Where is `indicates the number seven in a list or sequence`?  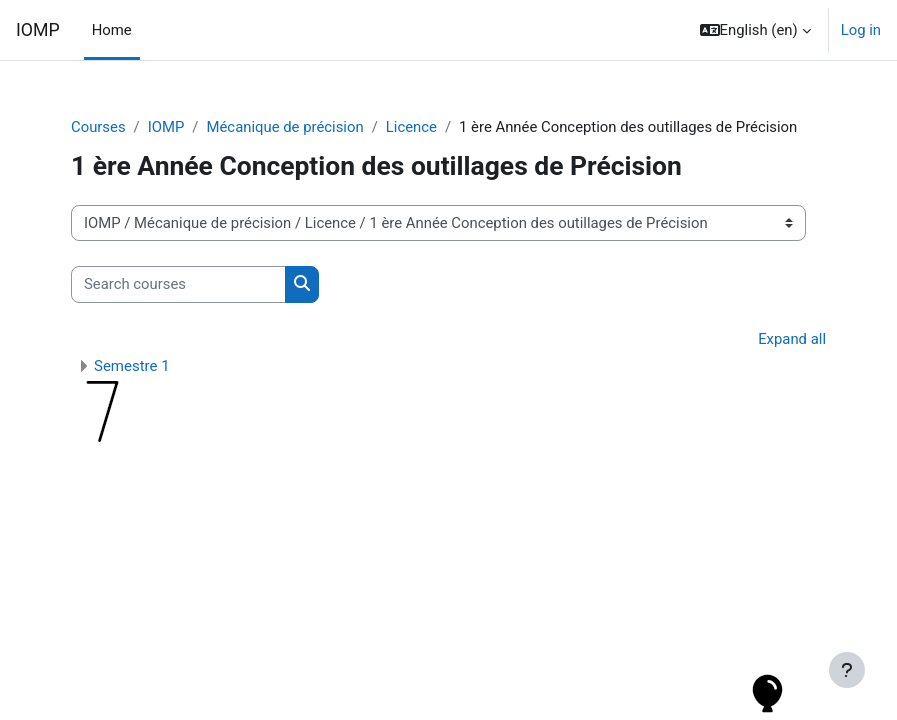 indicates the number seven in a list or sequence is located at coordinates (102, 411).